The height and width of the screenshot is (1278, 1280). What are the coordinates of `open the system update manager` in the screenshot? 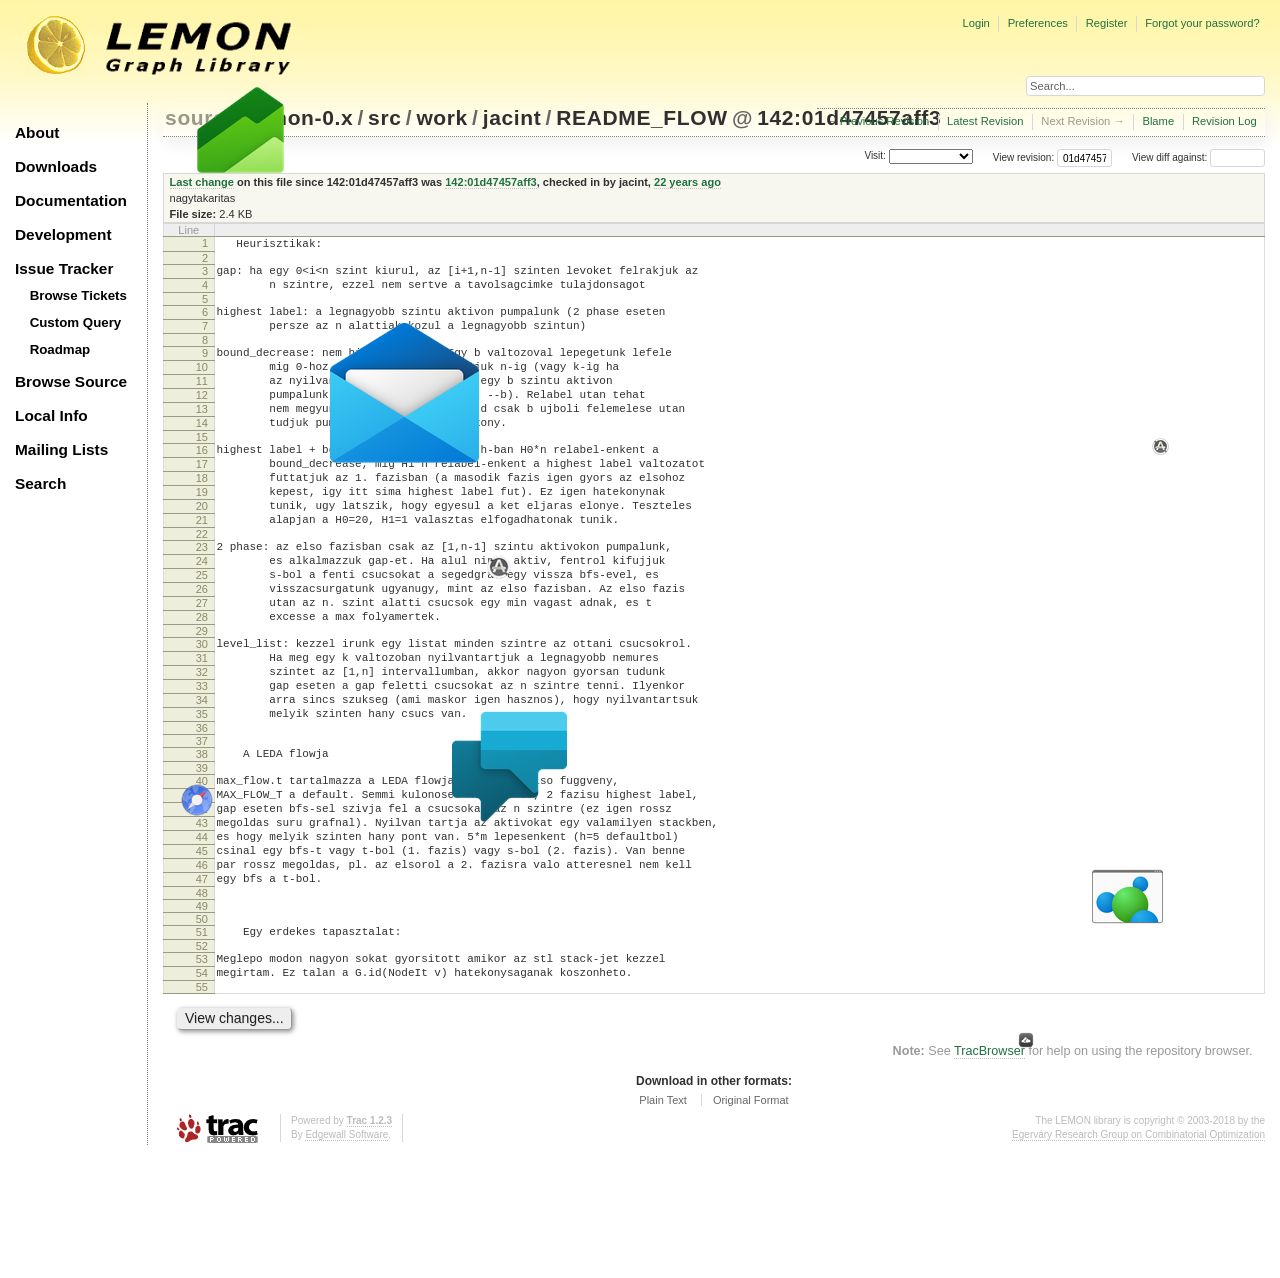 It's located at (1160, 446).